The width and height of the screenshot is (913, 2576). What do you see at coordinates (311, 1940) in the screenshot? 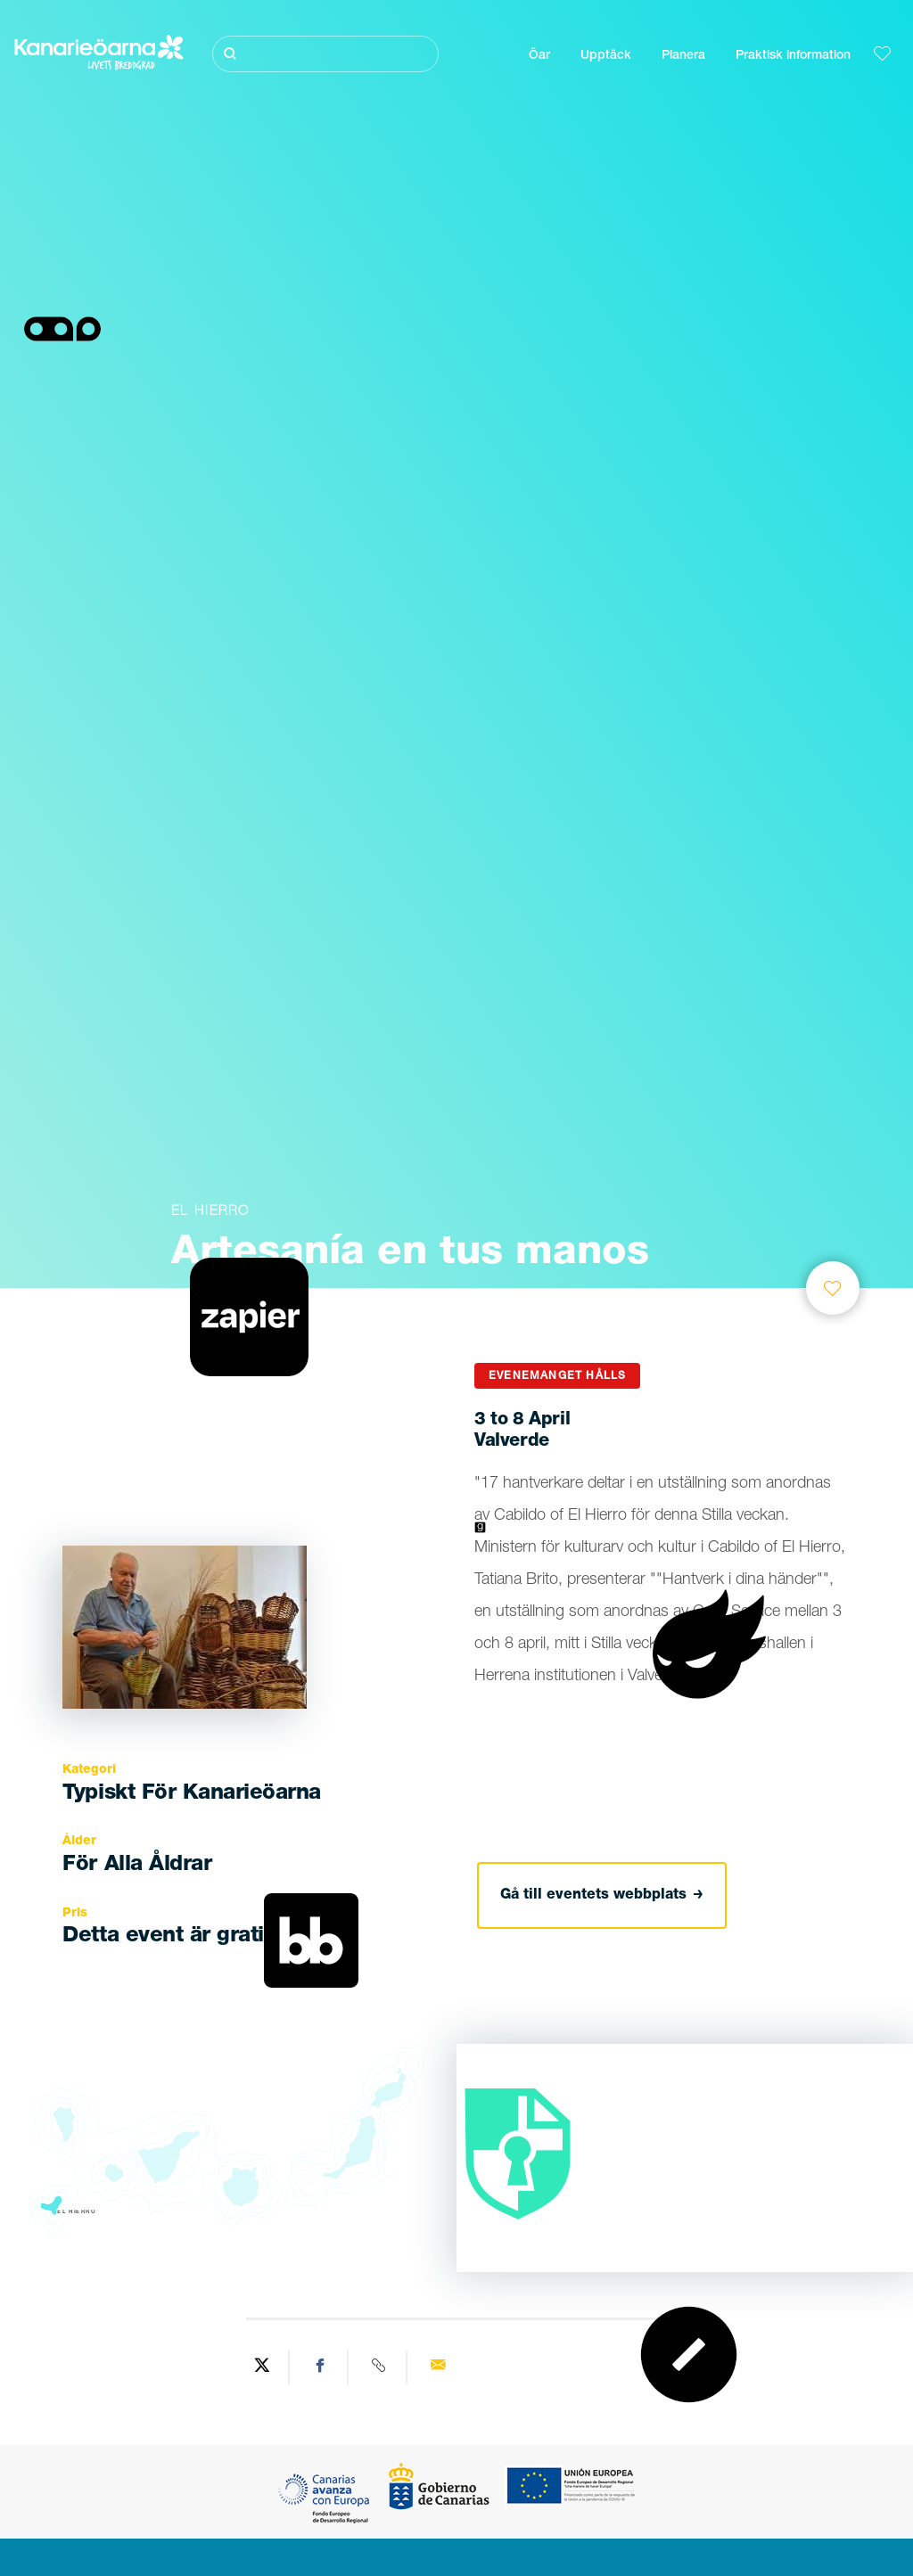
I see `budibase app or service logo` at bounding box center [311, 1940].